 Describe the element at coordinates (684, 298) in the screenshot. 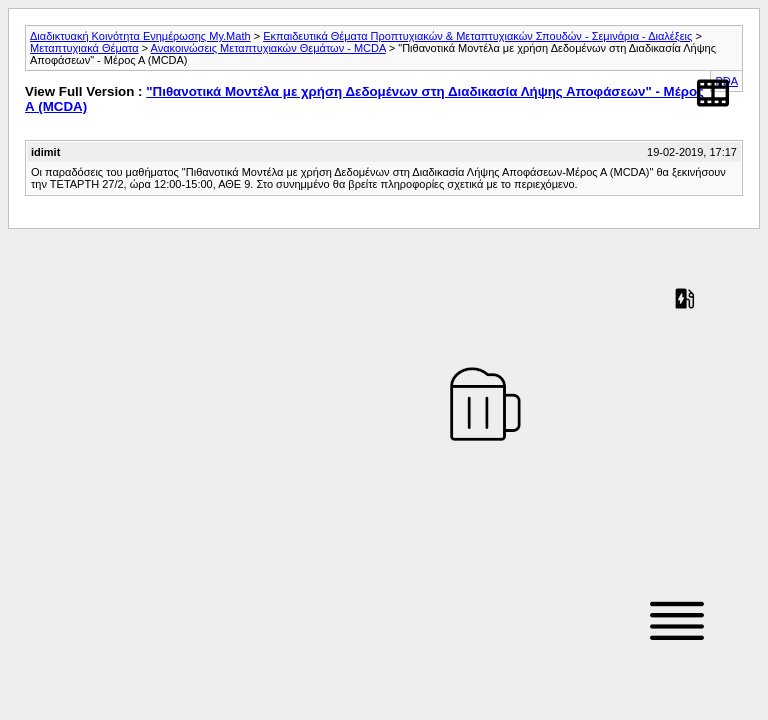

I see `find nearby electric vehicle charging stations` at that location.